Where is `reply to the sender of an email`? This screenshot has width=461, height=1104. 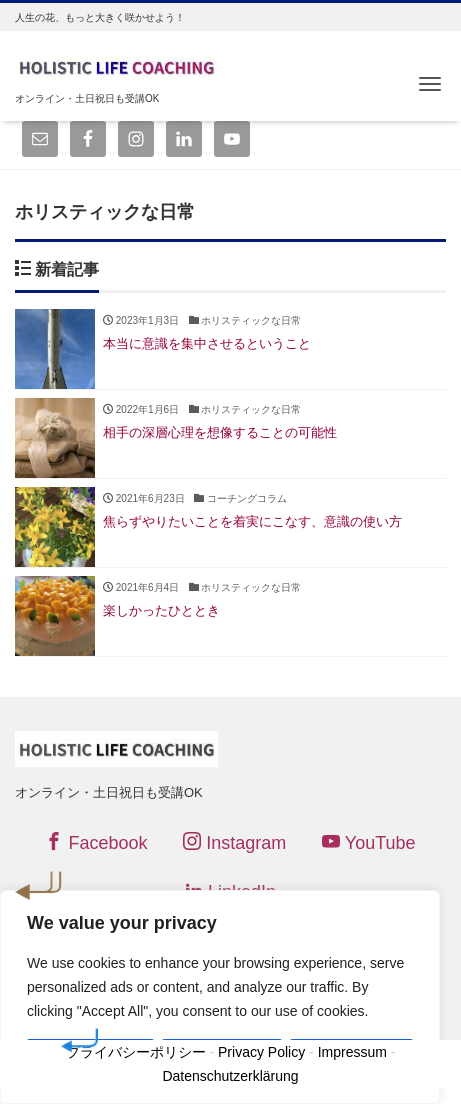
reply to the sender of an email is located at coordinates (79, 1038).